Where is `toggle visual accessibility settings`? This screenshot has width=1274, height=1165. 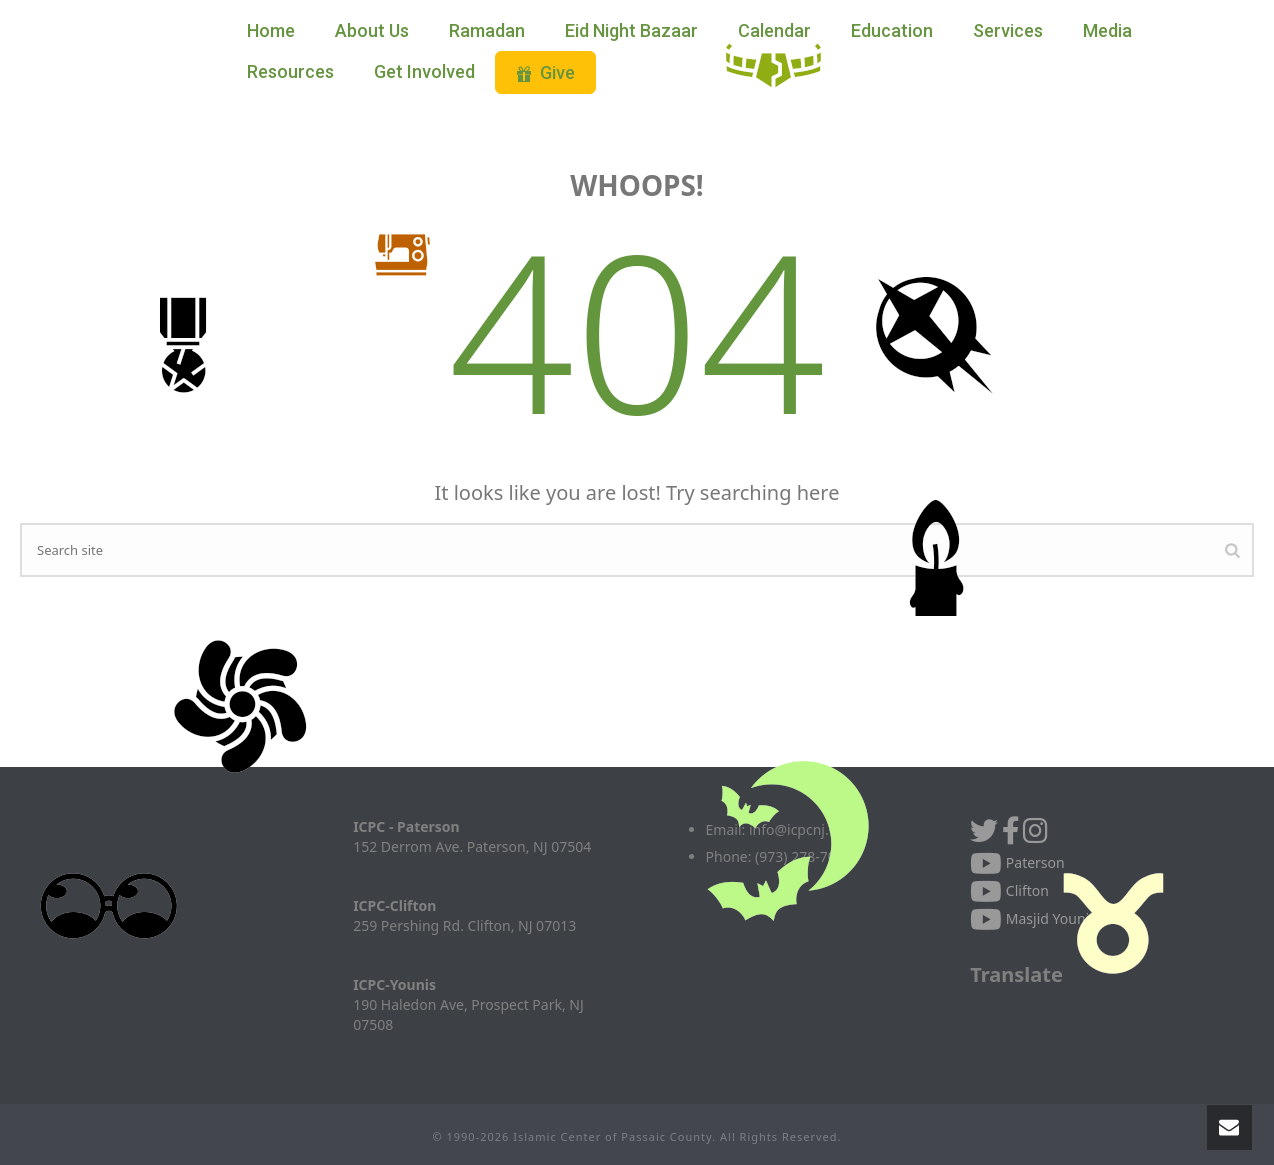
toggle visual accessibility settings is located at coordinates (110, 903).